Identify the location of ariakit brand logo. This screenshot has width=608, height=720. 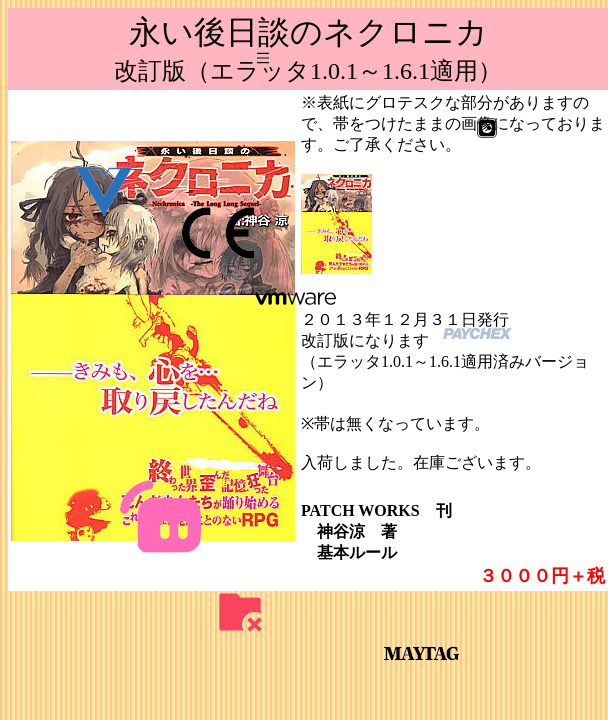
(487, 128).